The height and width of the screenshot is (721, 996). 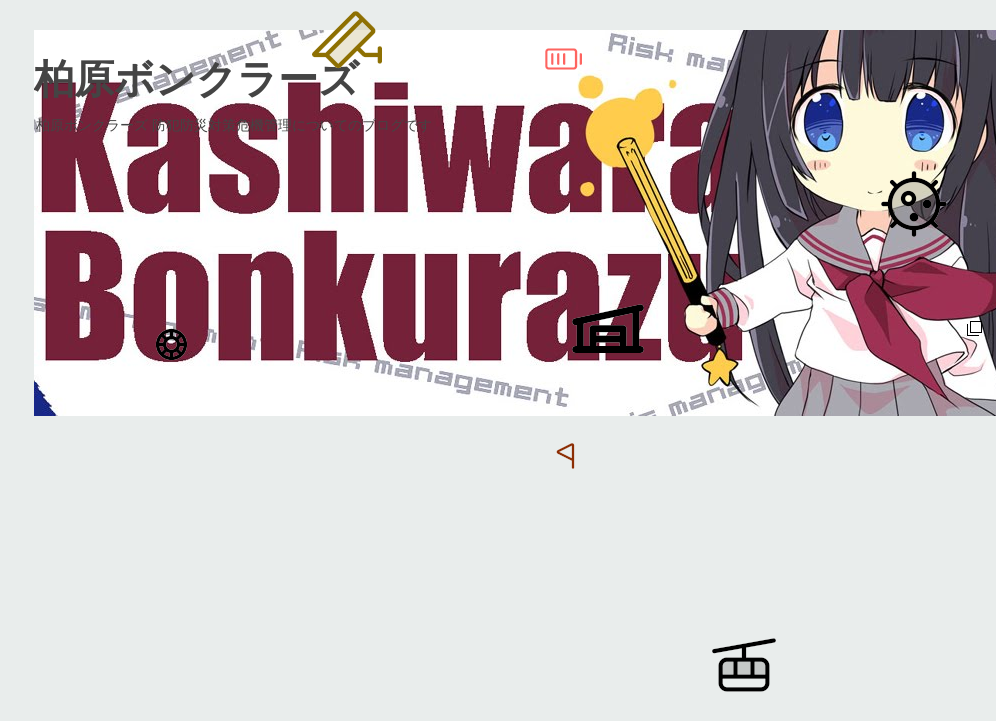 I want to click on access security camera settings, so click(x=347, y=44).